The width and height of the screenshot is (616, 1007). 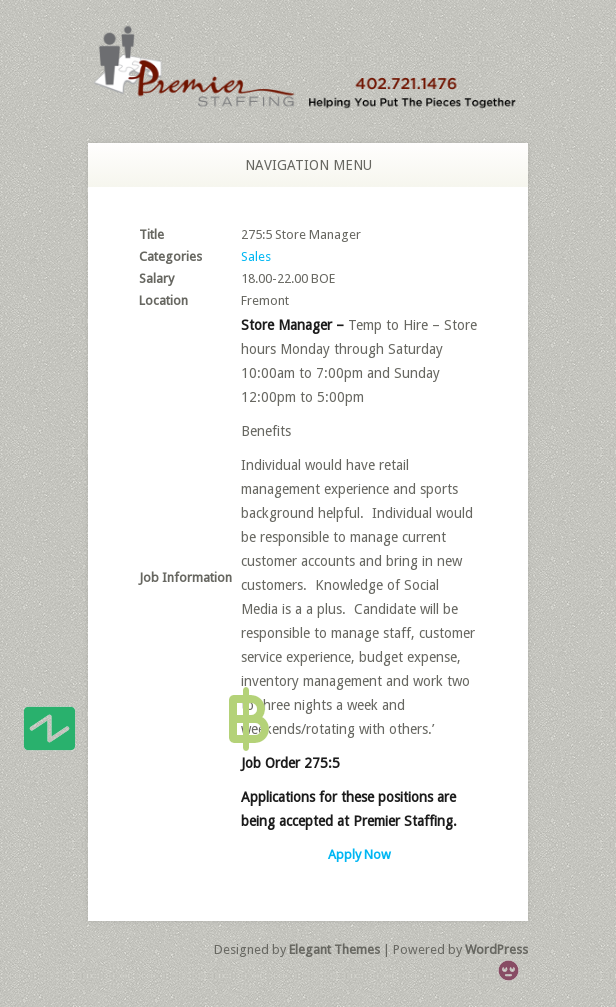 What do you see at coordinates (49, 728) in the screenshot?
I see `select sawtooth waveform in audio synthesizer` at bounding box center [49, 728].